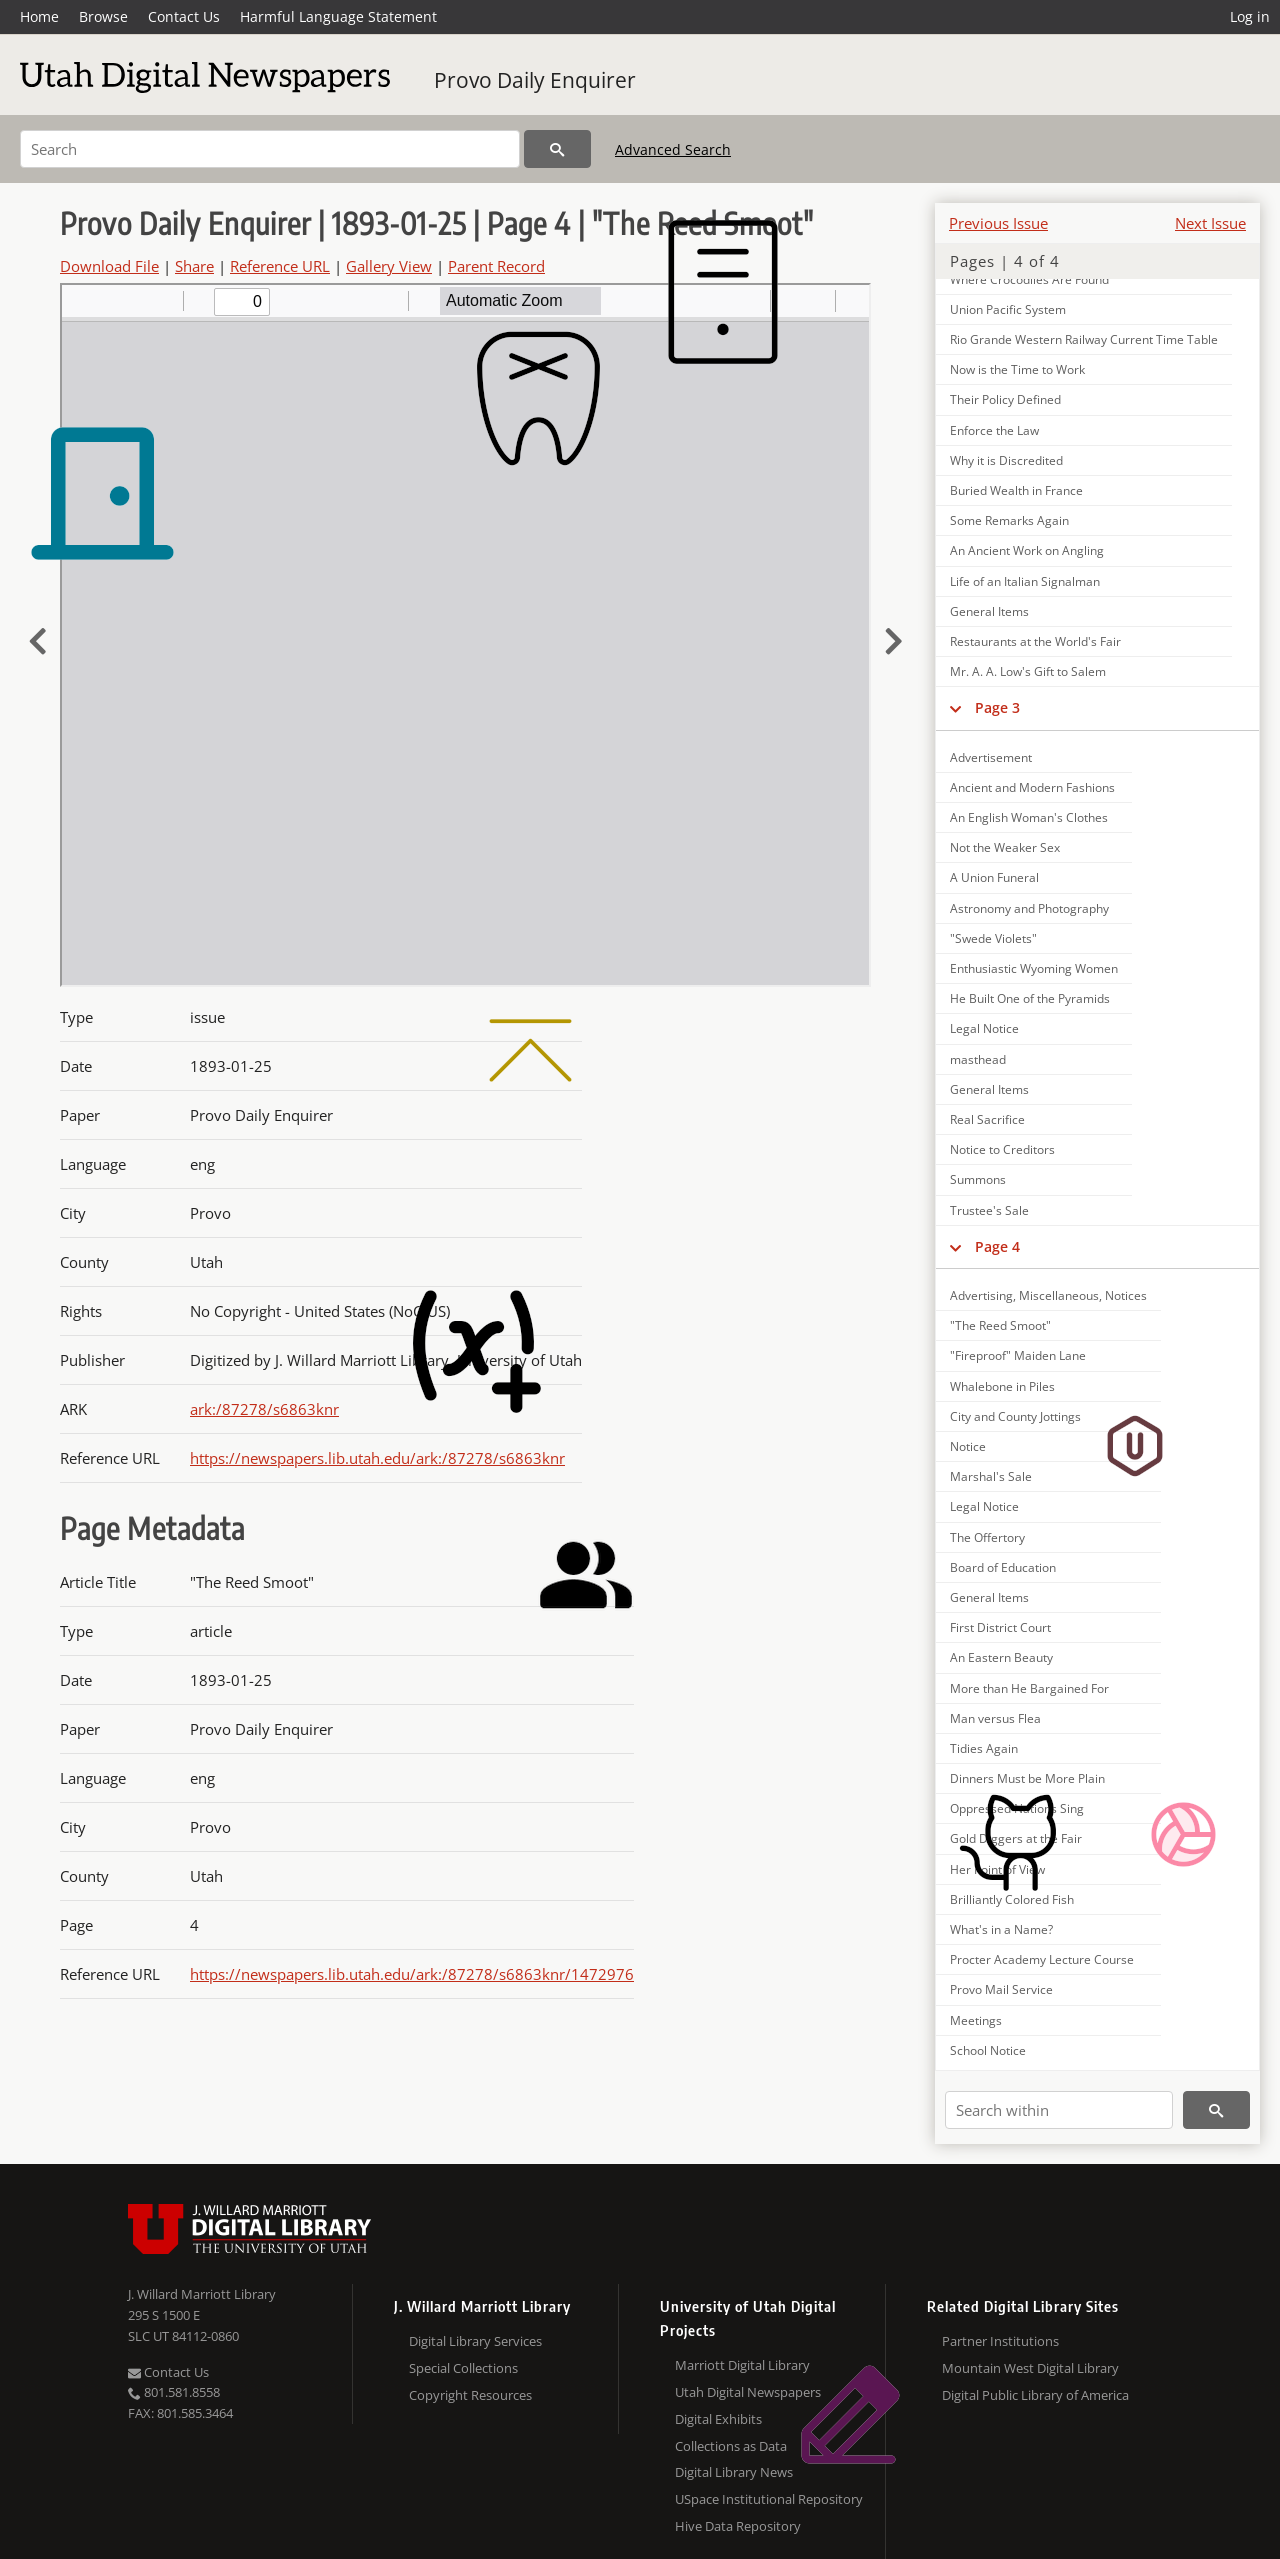 This screenshot has width=1280, height=2559. I want to click on exit or log out of the application, so click(102, 493).